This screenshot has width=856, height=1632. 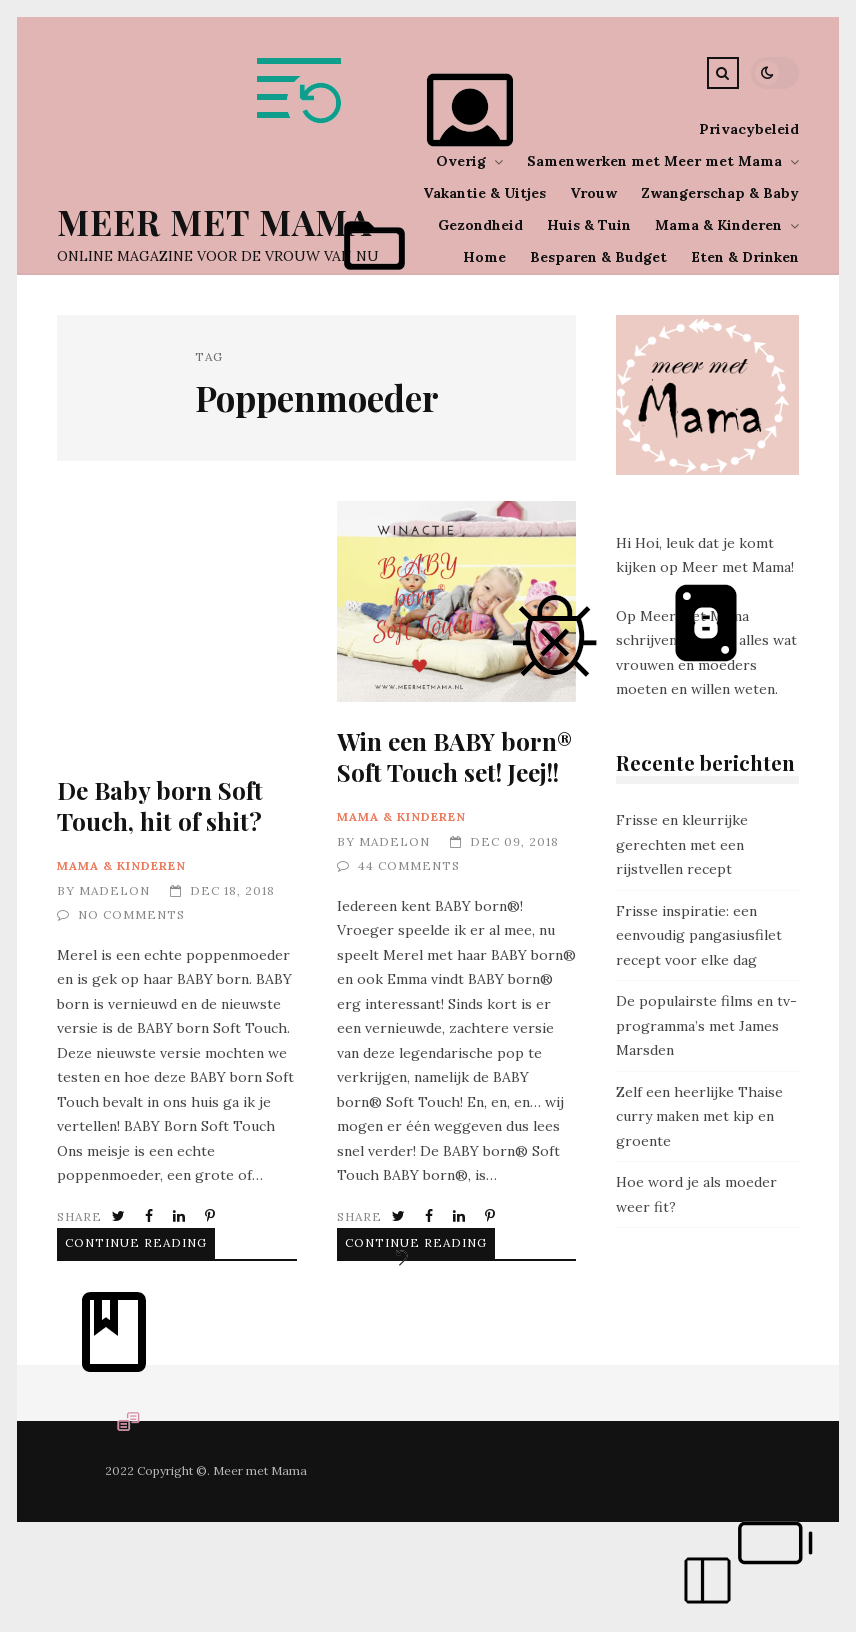 I want to click on access your classes or courses, so click(x=114, y=1332).